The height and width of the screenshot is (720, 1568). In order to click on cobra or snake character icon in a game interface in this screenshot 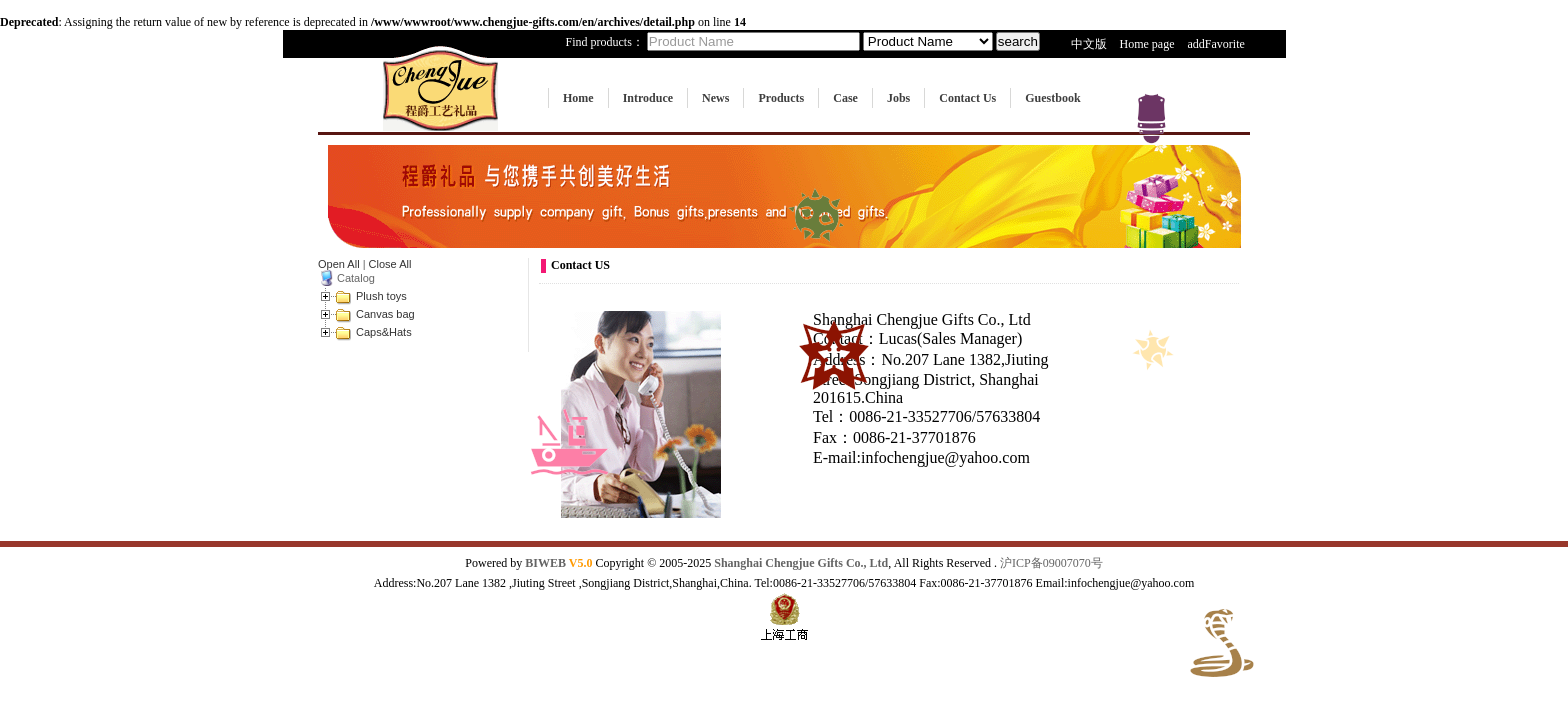, I will do `click(1222, 643)`.